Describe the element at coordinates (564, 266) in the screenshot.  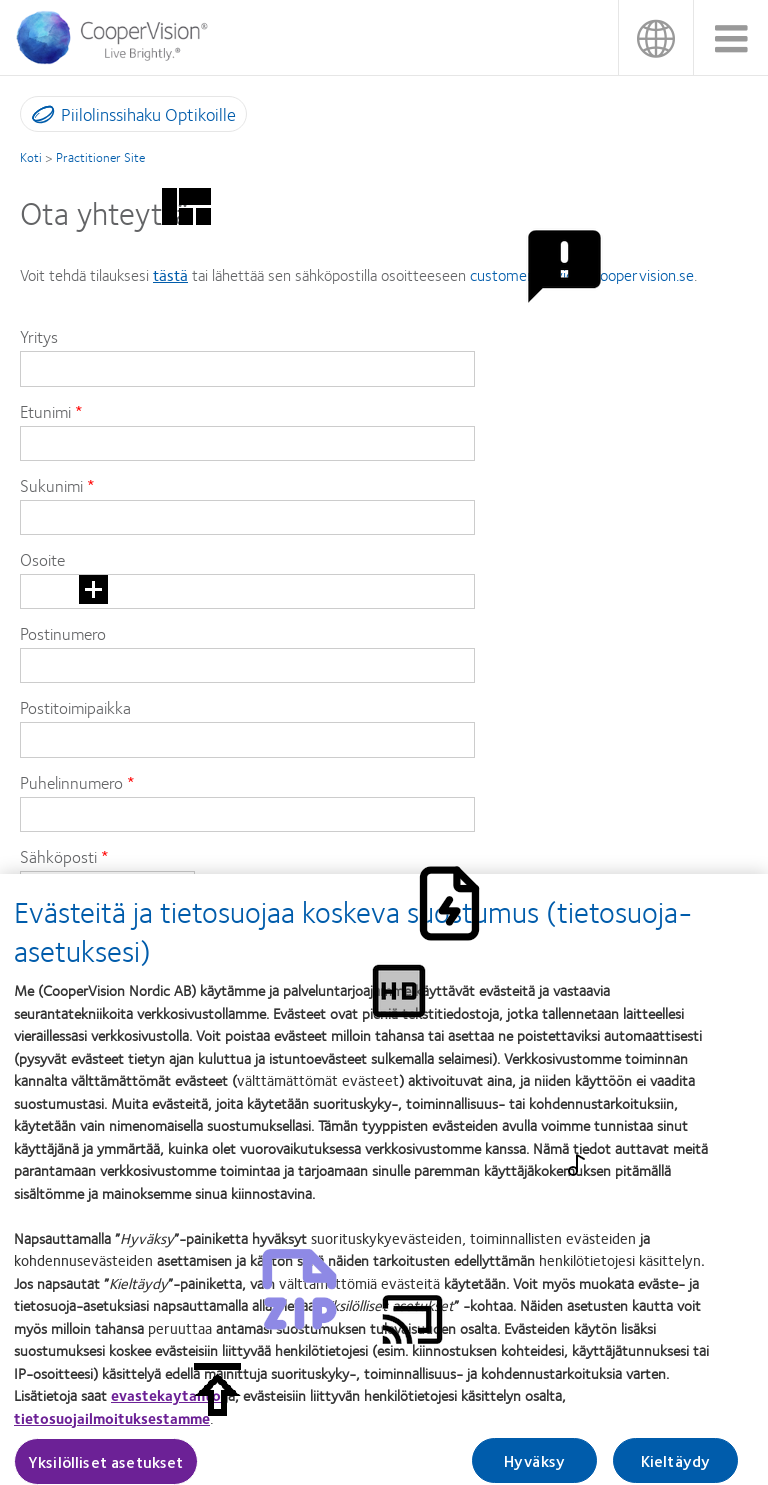
I see `view announcements or alerts` at that location.